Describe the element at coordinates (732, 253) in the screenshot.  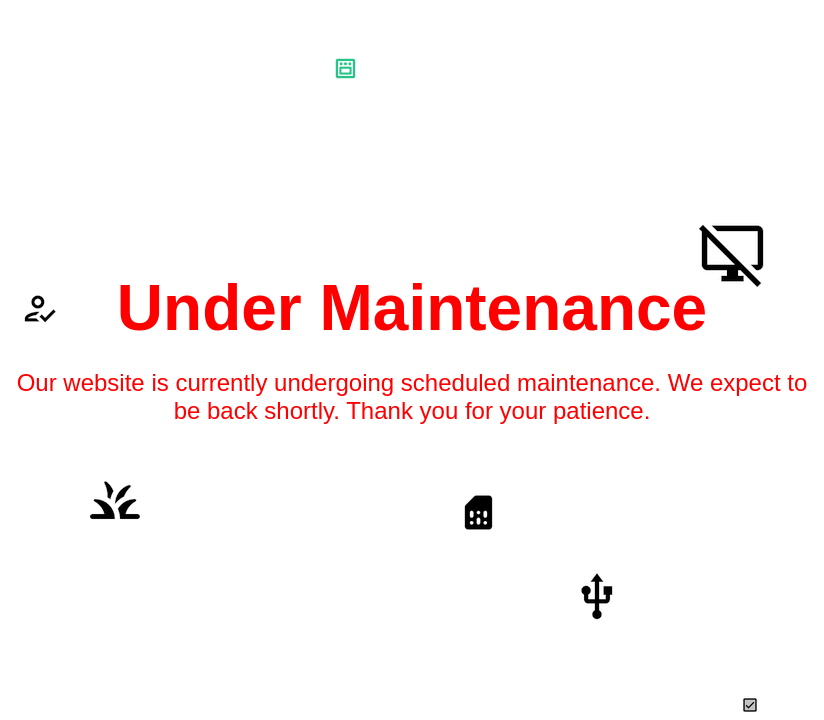
I see `desktop access is currently disabled` at that location.